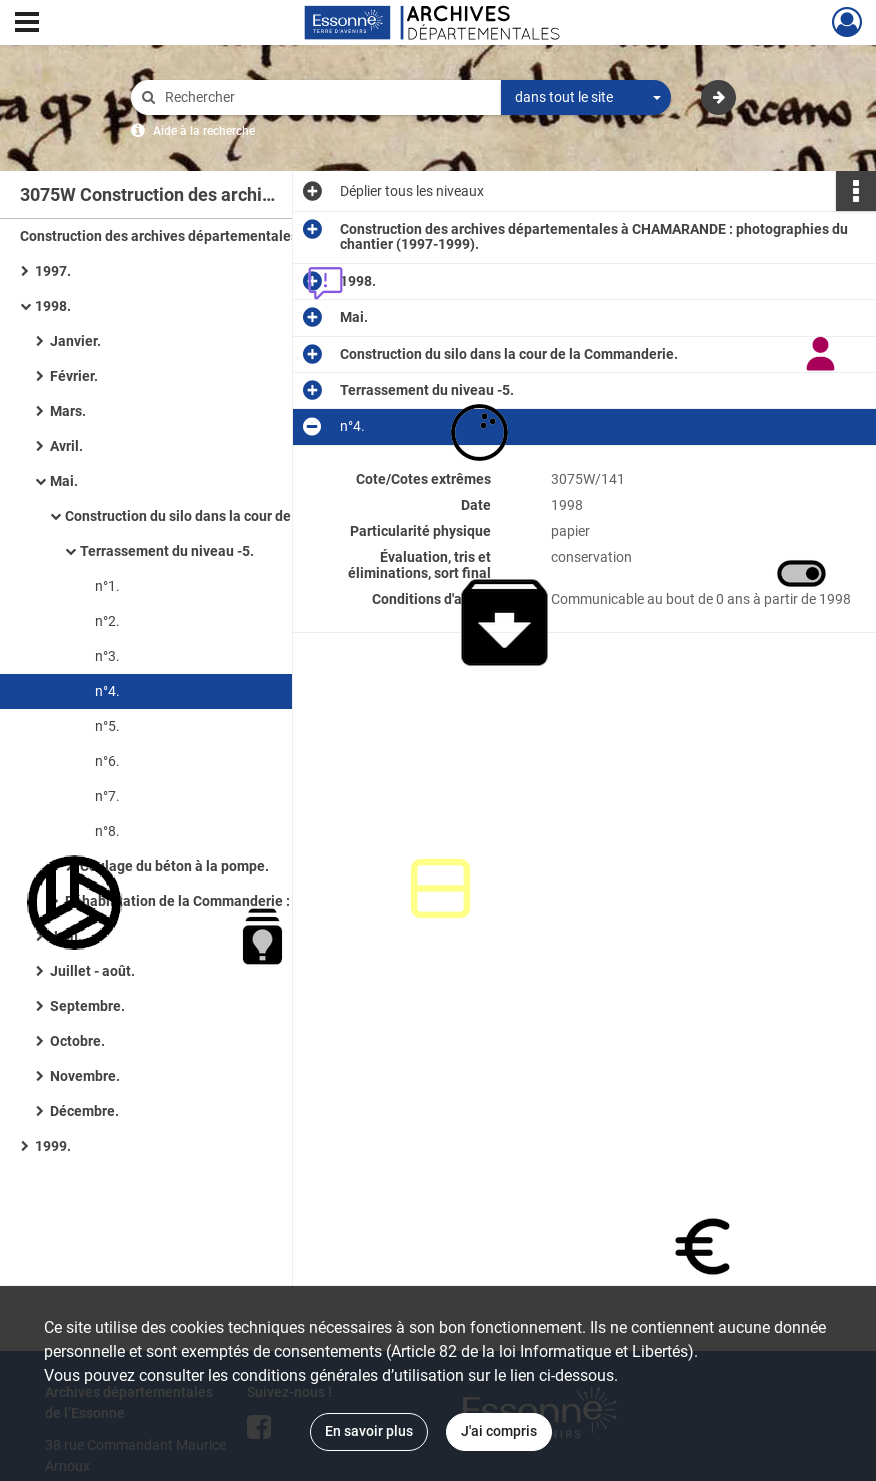 This screenshot has height=1481, width=876. I want to click on report an issue or problem, so click(325, 282).